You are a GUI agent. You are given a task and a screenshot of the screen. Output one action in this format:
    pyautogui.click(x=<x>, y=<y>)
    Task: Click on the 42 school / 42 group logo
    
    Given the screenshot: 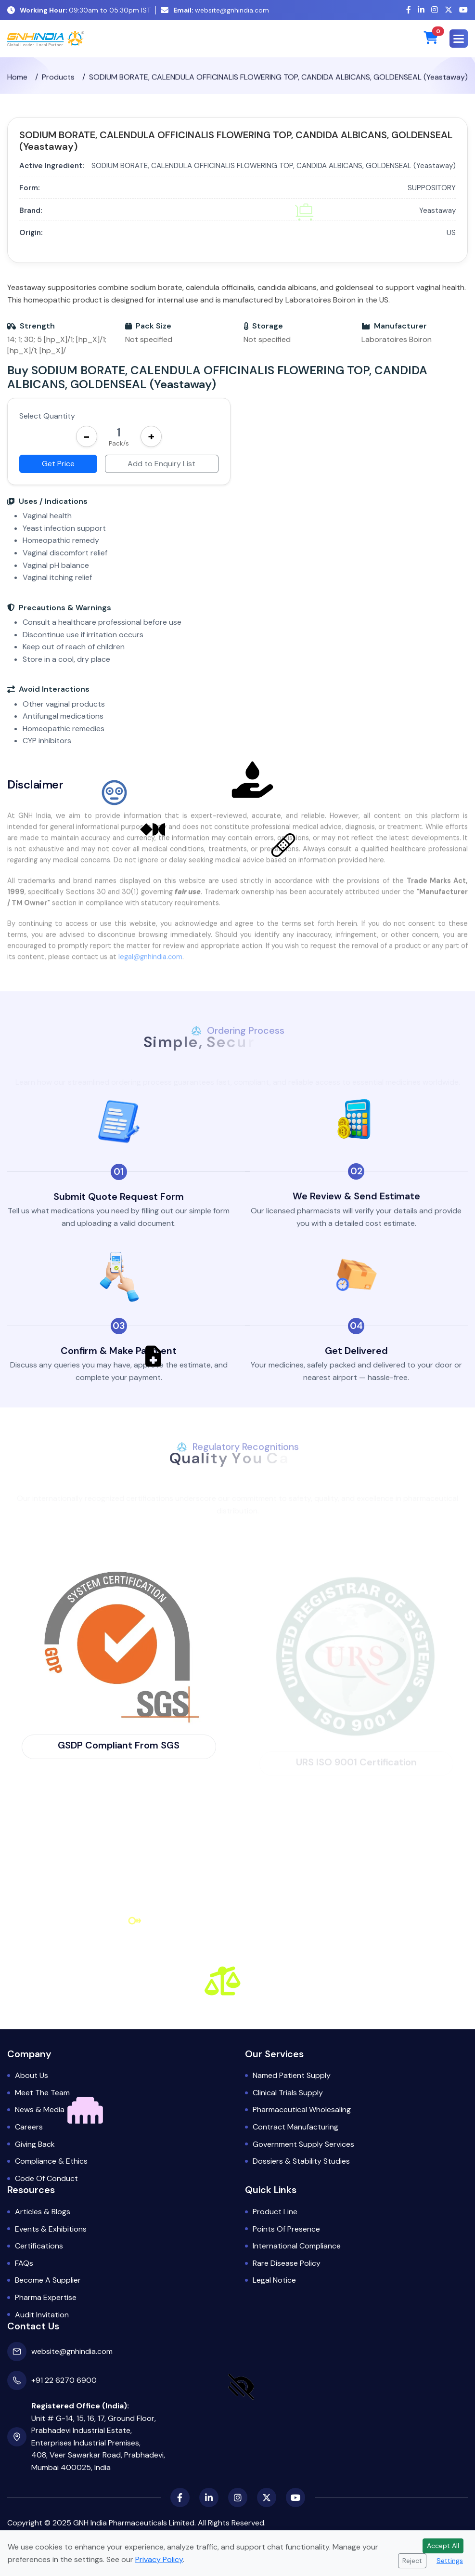 What is the action you would take?
    pyautogui.click(x=153, y=829)
    